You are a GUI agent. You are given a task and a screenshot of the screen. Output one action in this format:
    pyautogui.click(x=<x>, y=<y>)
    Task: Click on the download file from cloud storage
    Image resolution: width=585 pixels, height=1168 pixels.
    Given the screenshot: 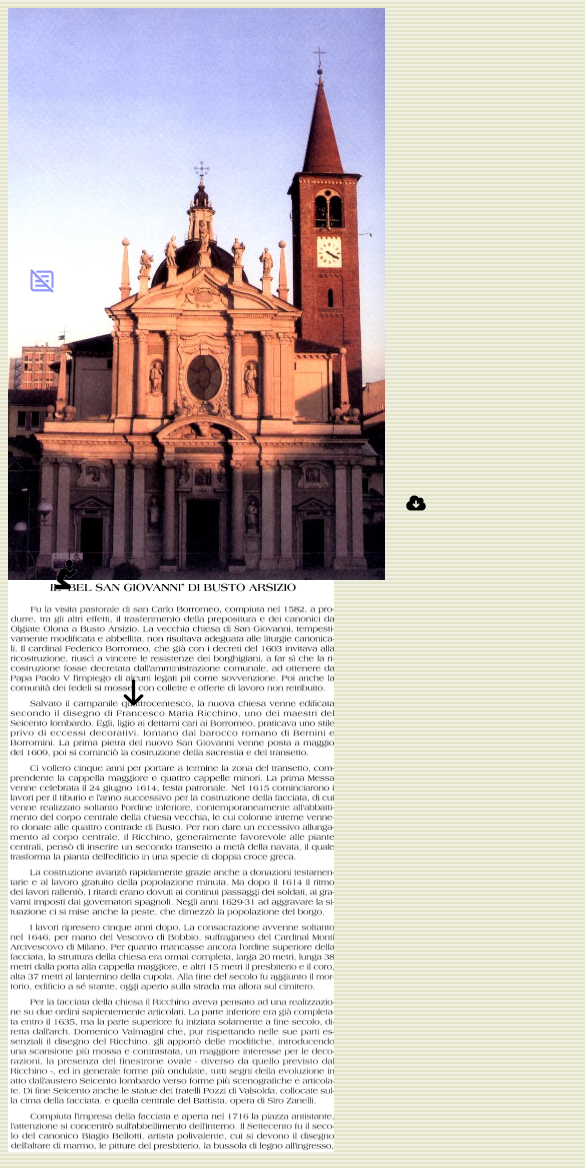 What is the action you would take?
    pyautogui.click(x=416, y=503)
    